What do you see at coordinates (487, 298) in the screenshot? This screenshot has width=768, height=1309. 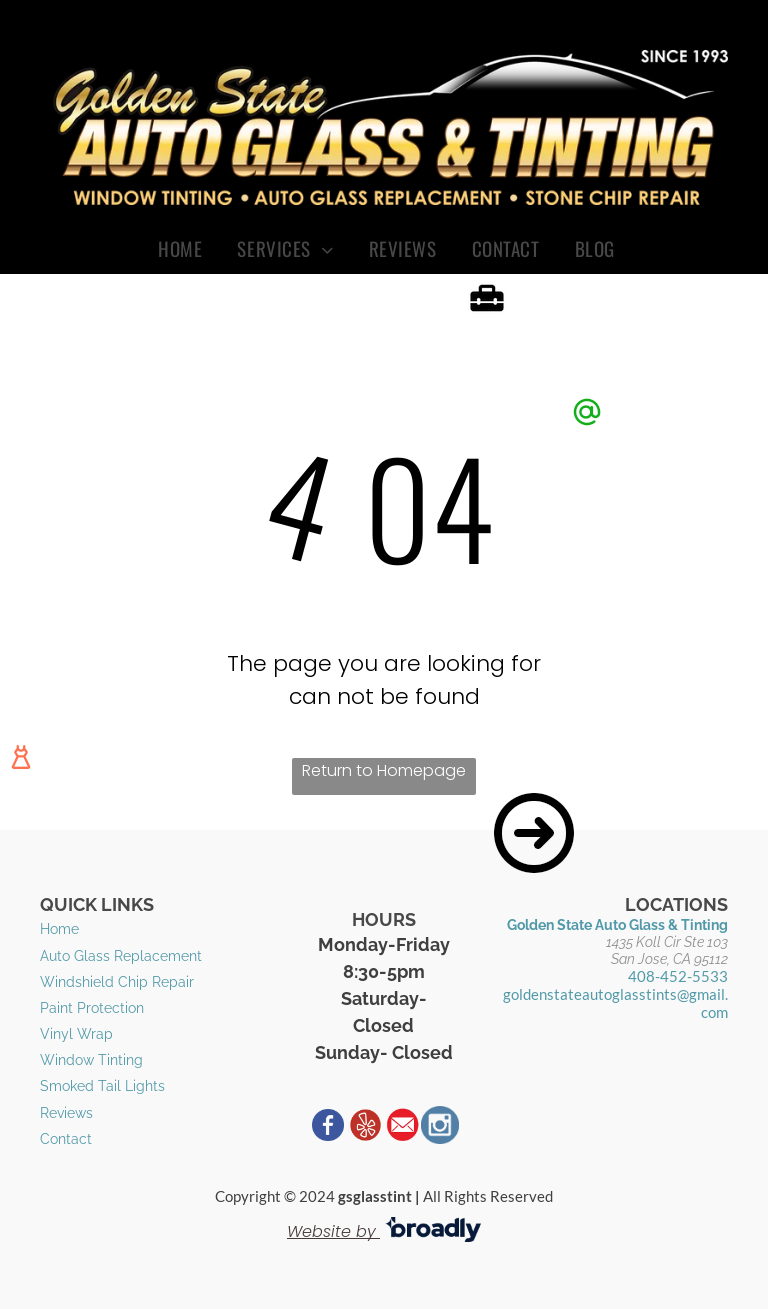 I see `access home repair services` at bounding box center [487, 298].